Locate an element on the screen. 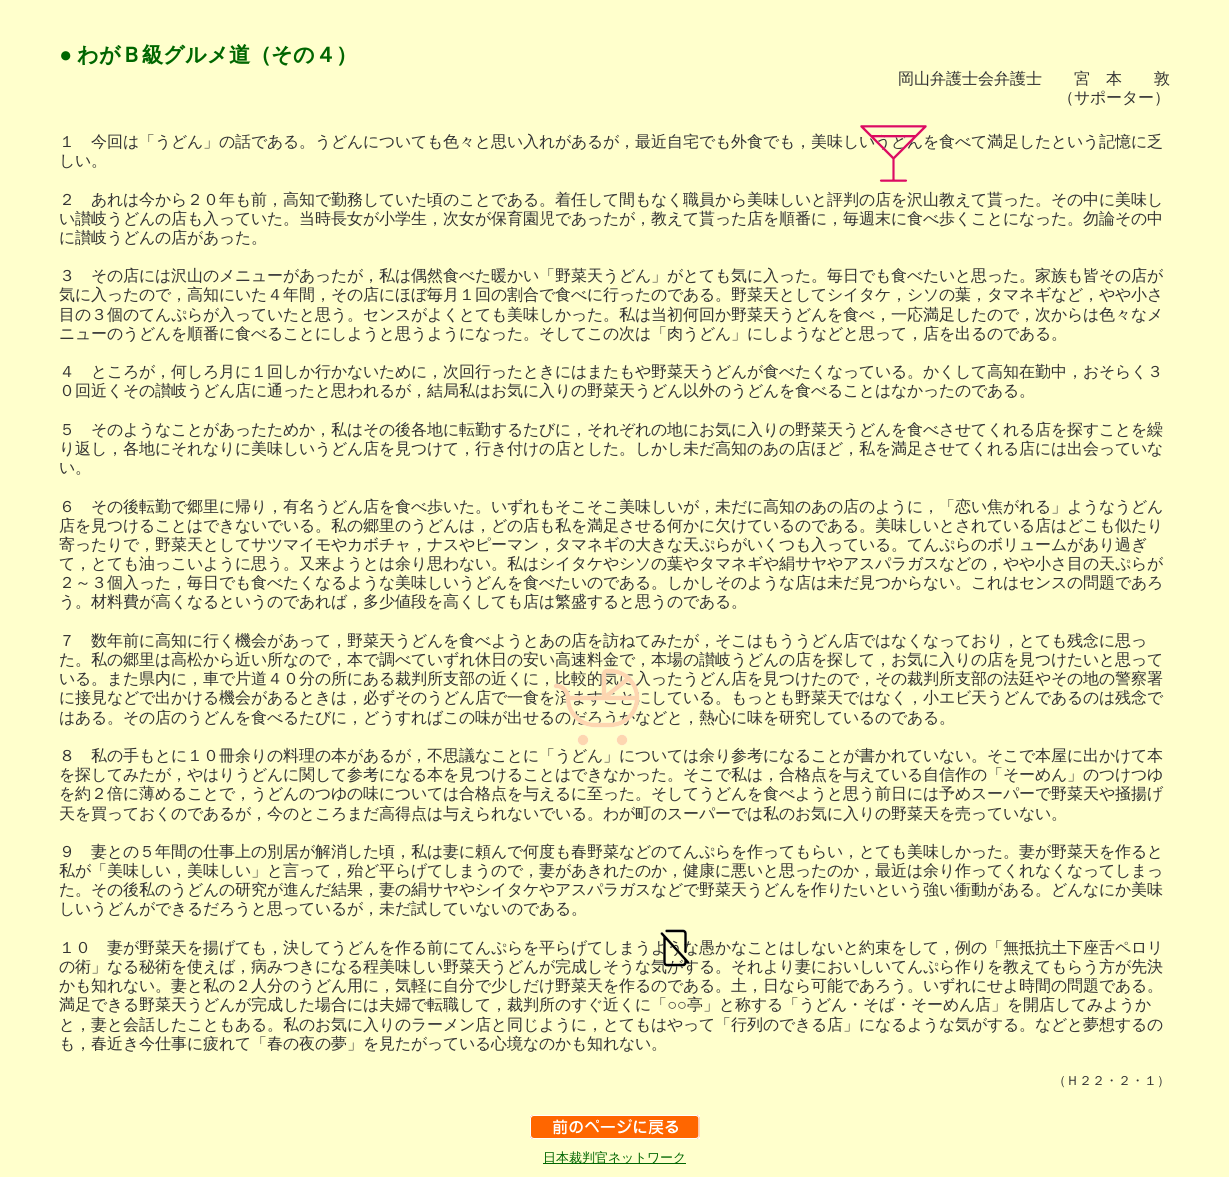 Image resolution: width=1229 pixels, height=1177 pixels. mobile device unavailable or disabled is located at coordinates (675, 948).